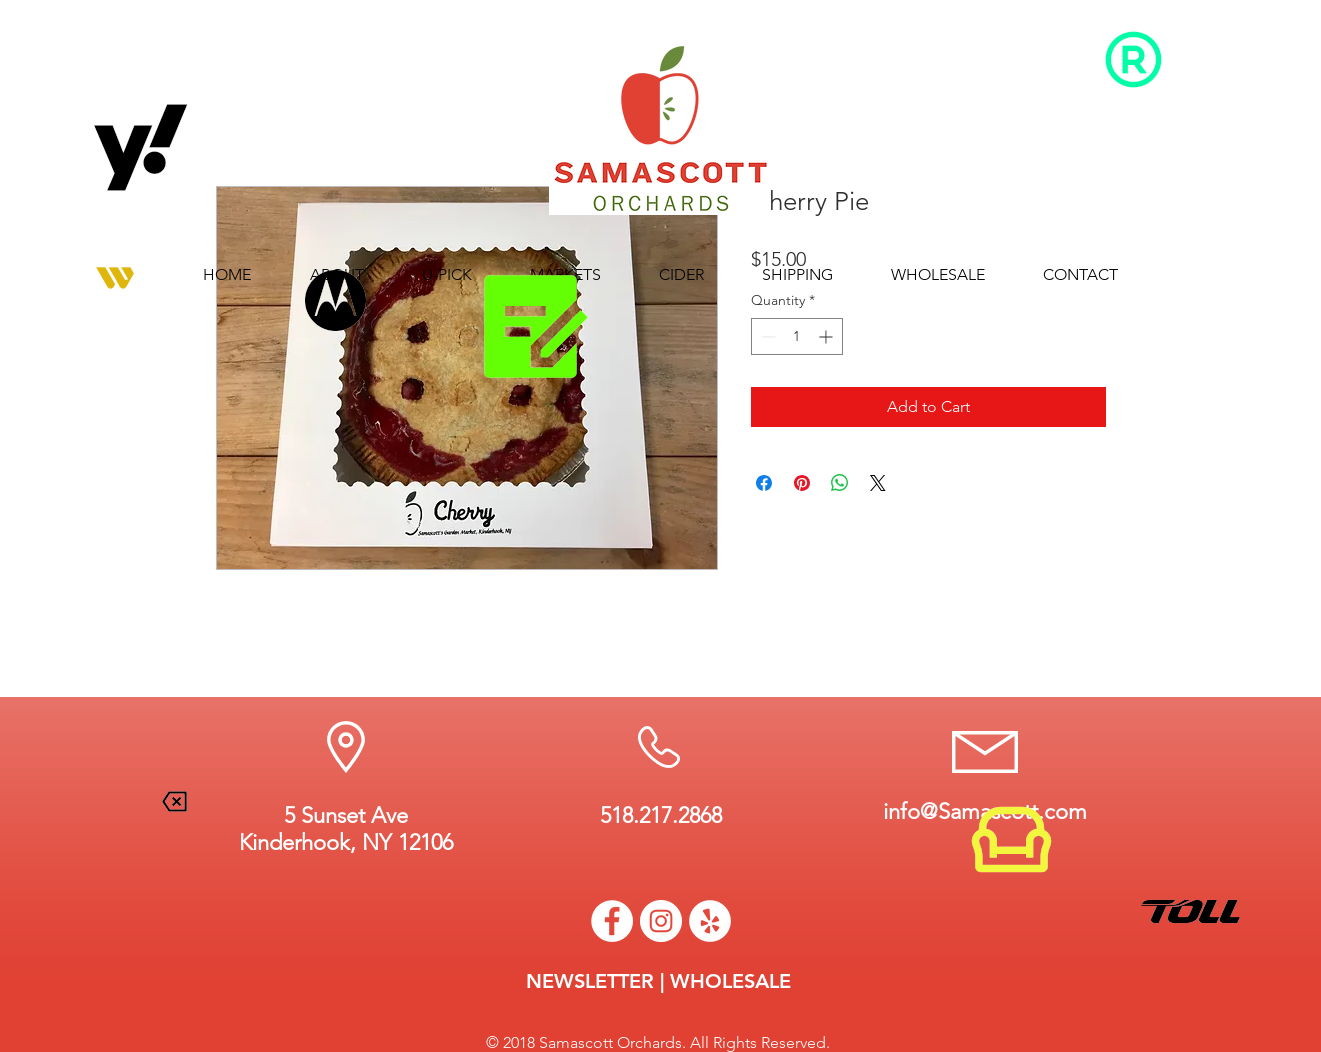 This screenshot has height=1052, width=1321. I want to click on edit or compose a draft document, so click(530, 326).